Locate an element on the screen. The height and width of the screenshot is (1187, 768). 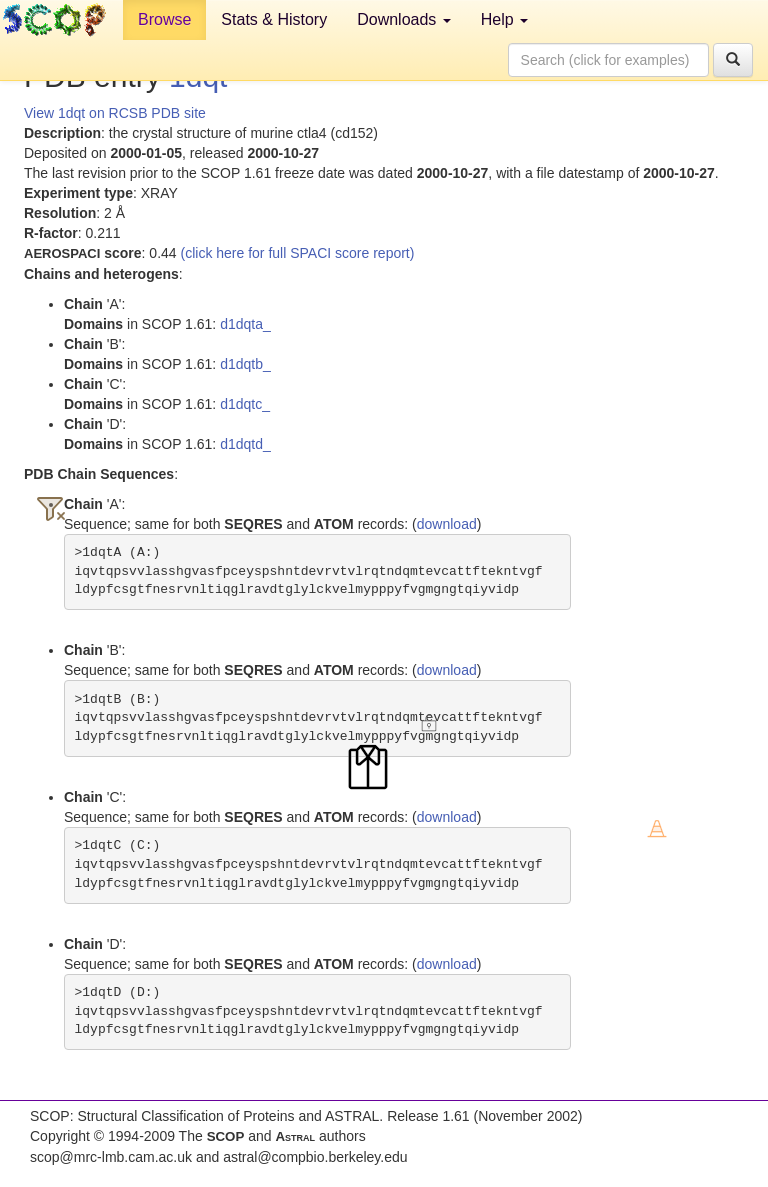
view folded laundry or clothing items is located at coordinates (368, 768).